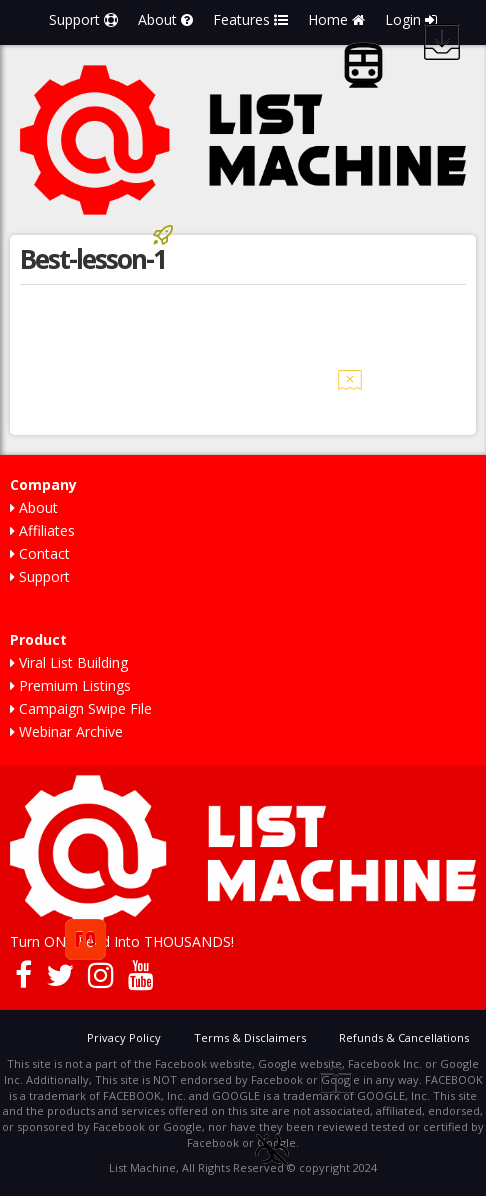  What do you see at coordinates (336, 1081) in the screenshot?
I see `view user profile or contact details` at bounding box center [336, 1081].